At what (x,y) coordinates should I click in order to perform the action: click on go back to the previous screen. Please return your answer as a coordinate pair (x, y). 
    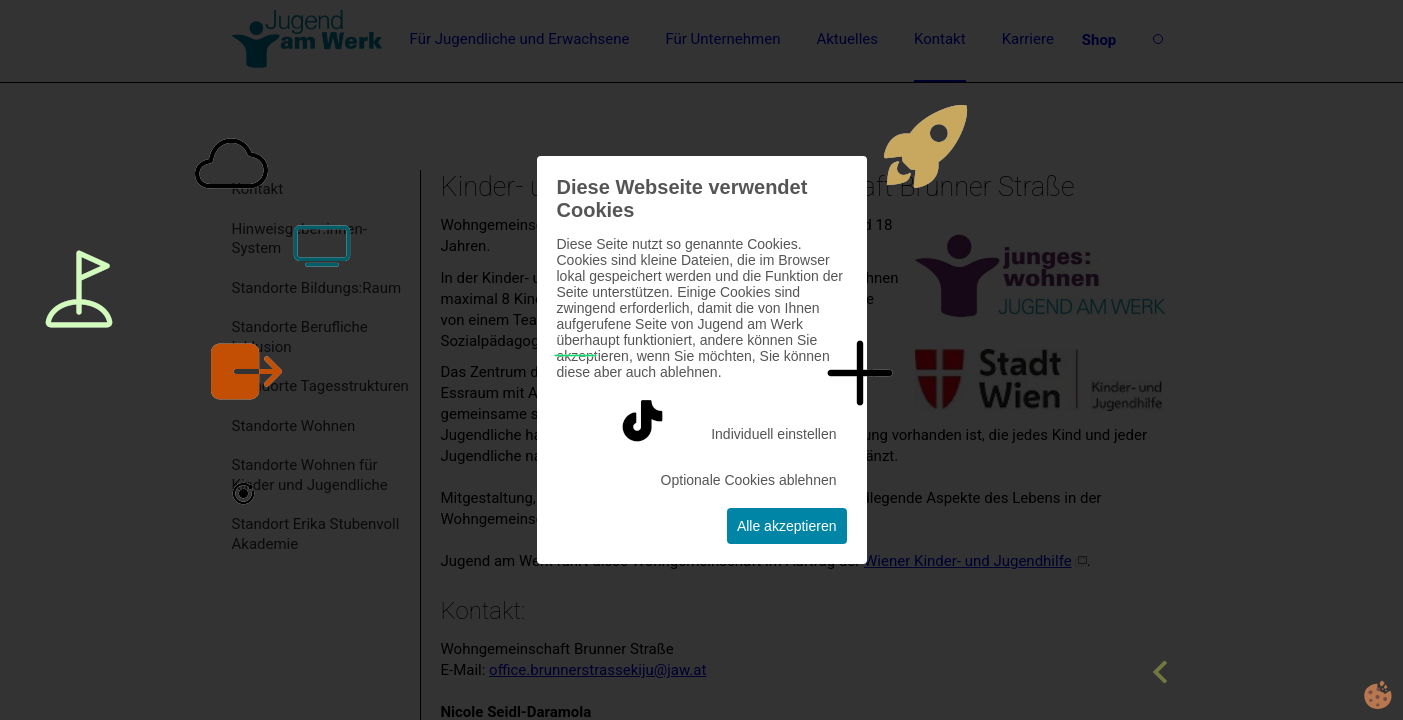
    Looking at the image, I should click on (1160, 672).